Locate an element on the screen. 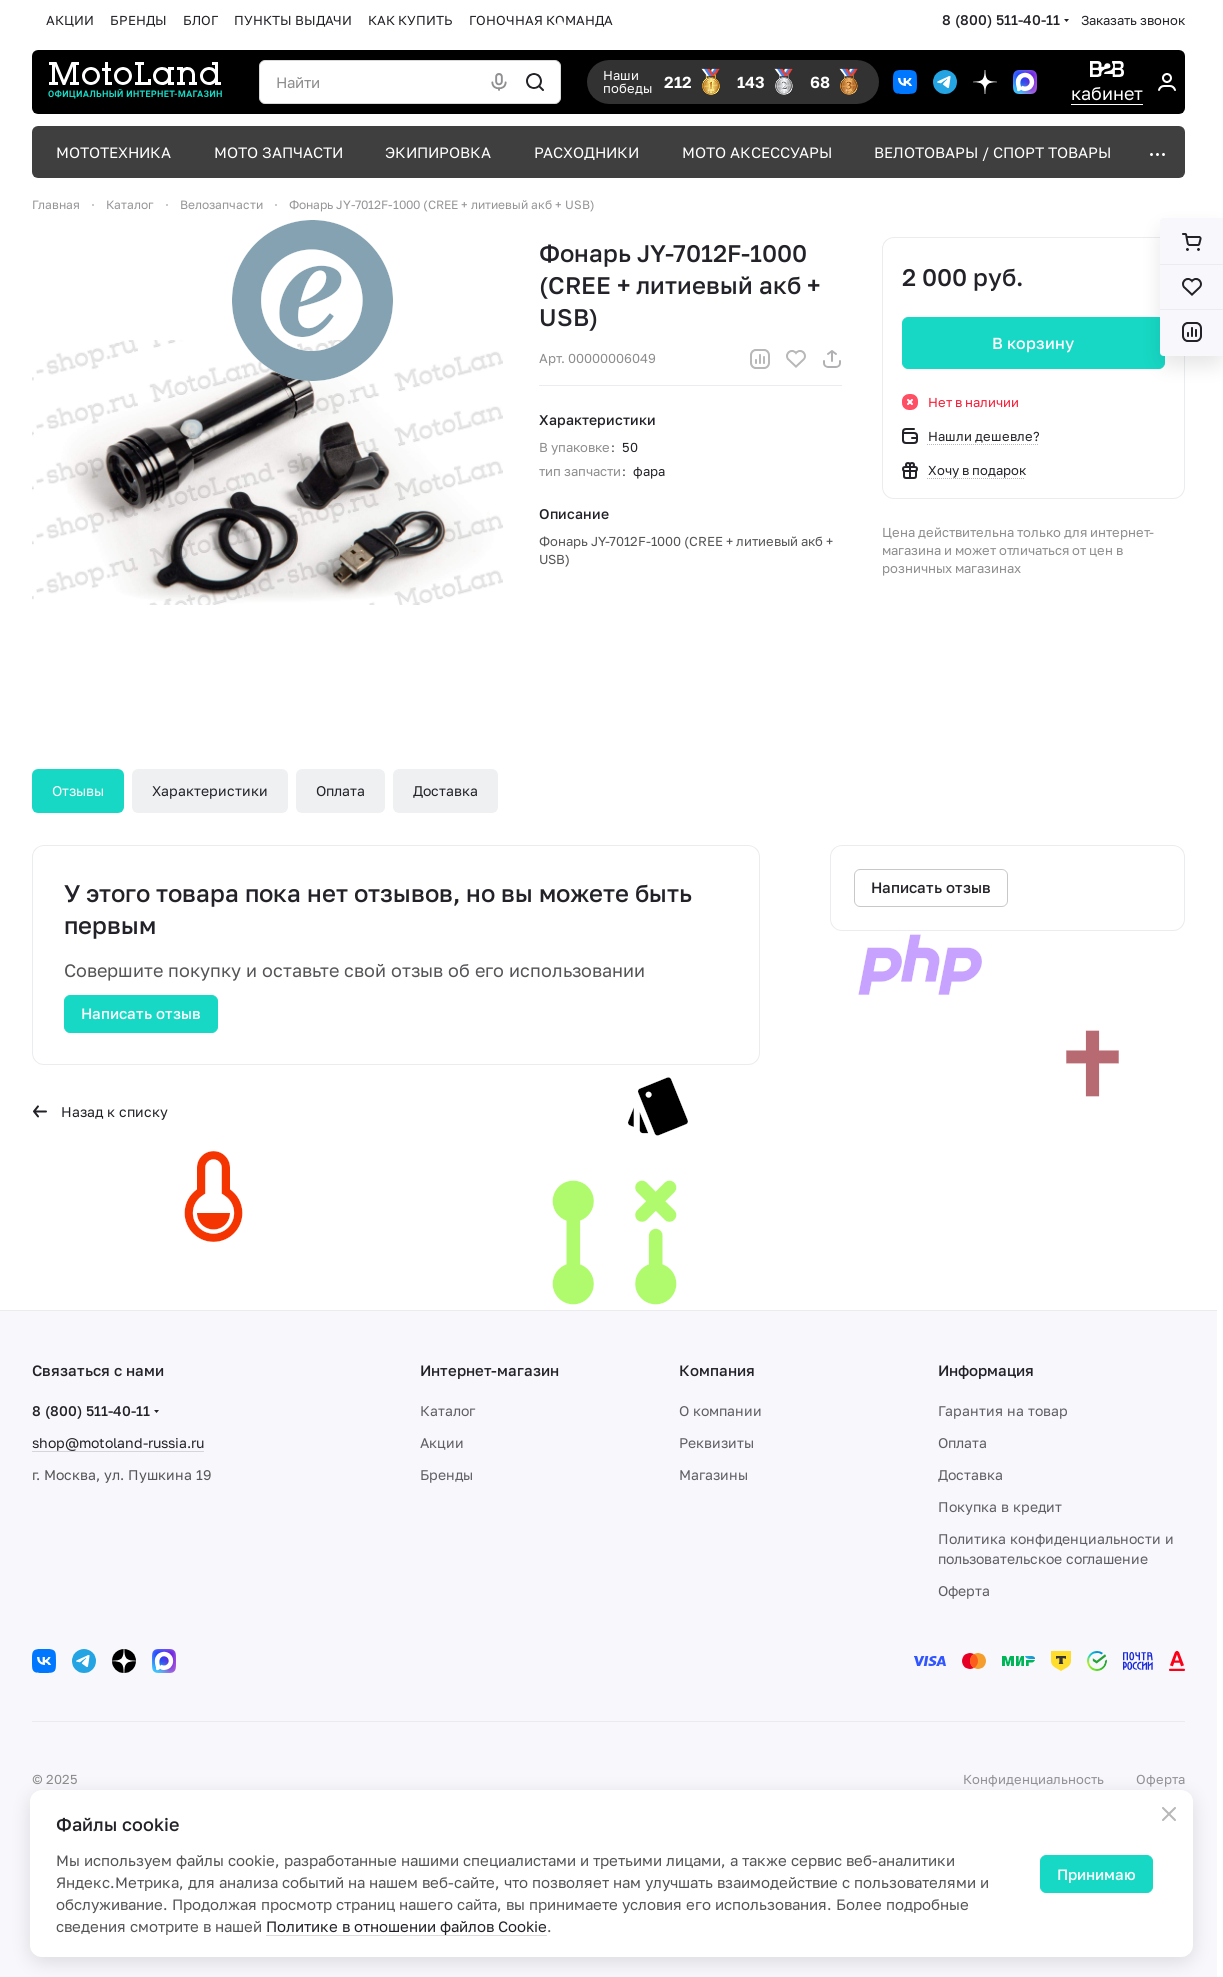  trusted shops certification badge indicating verified seller status is located at coordinates (312, 300).